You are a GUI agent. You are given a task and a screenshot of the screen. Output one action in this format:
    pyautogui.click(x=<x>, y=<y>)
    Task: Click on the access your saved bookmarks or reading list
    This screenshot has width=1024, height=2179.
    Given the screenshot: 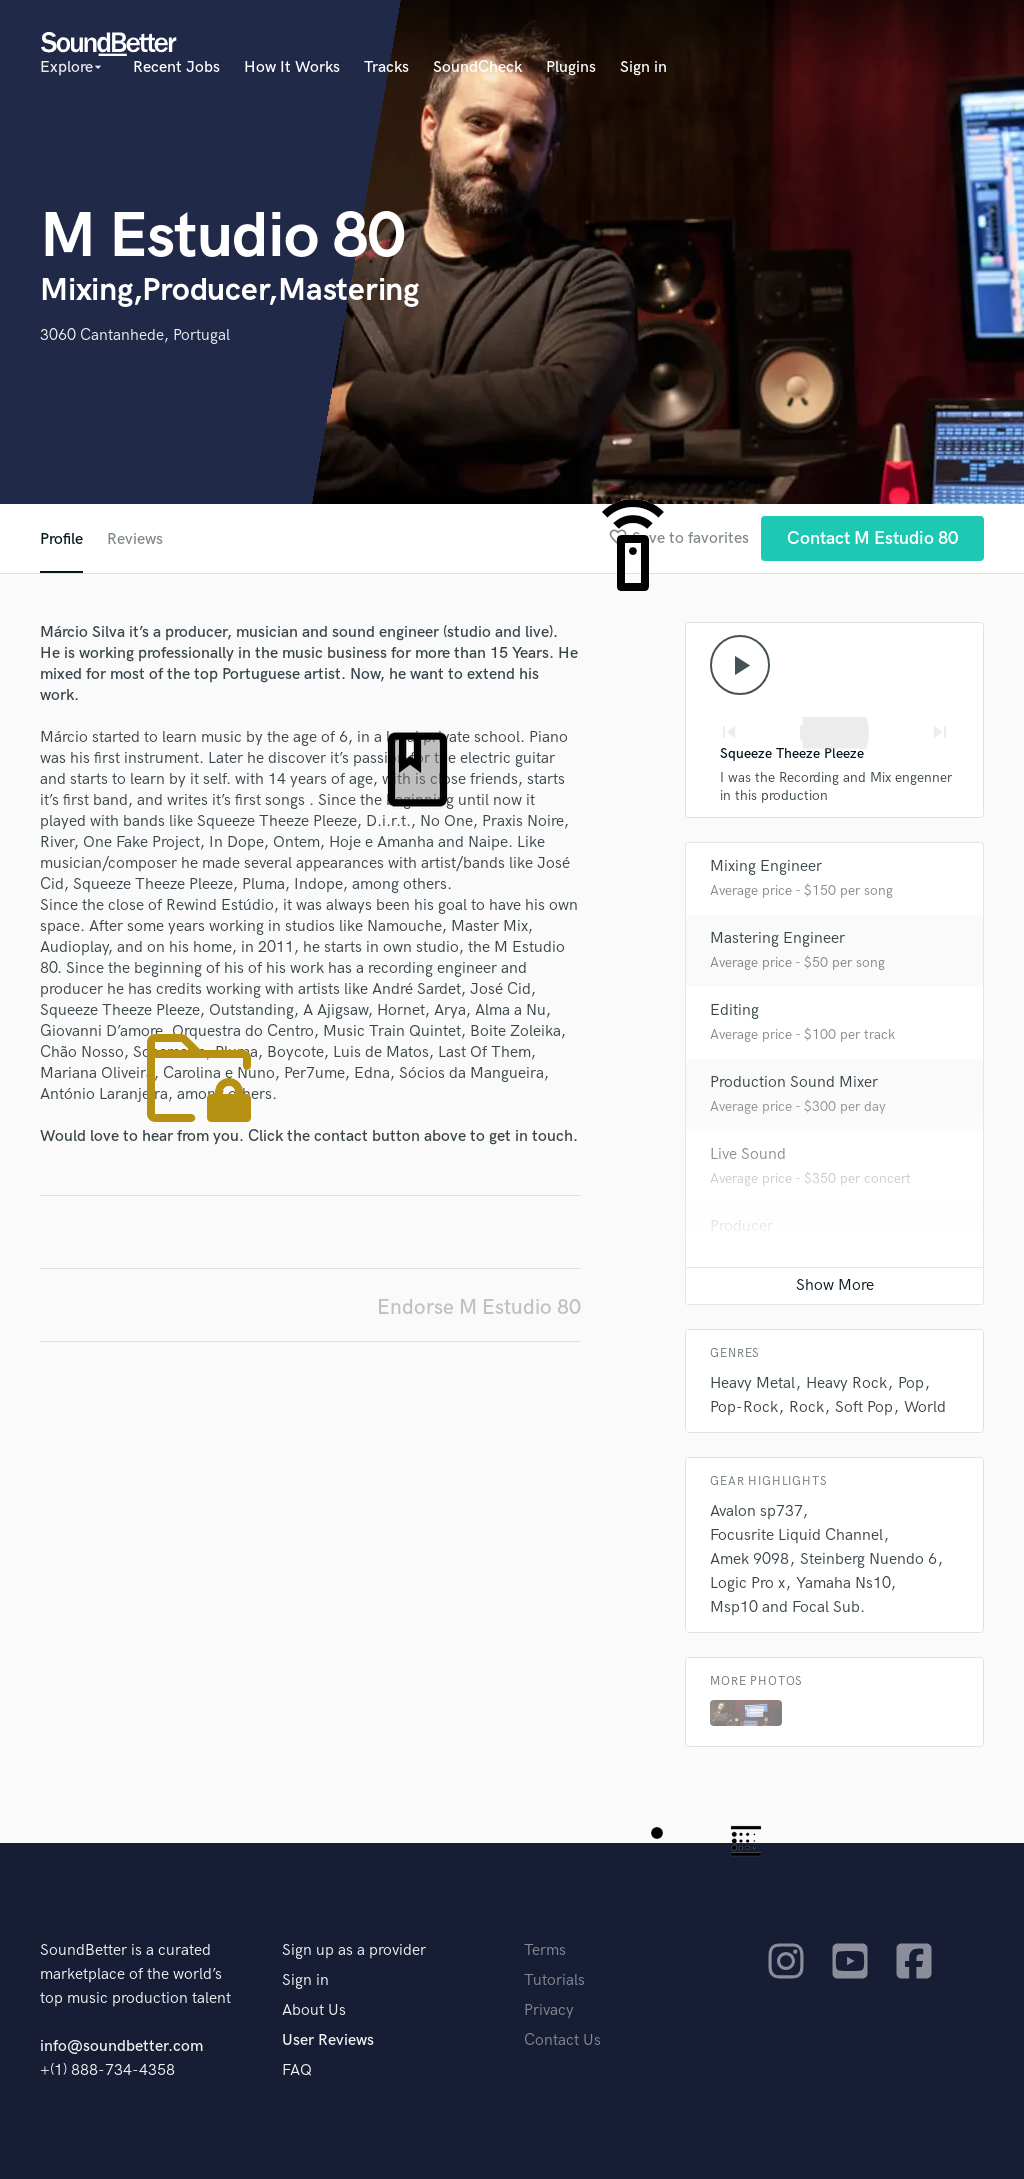 What is the action you would take?
    pyautogui.click(x=417, y=769)
    